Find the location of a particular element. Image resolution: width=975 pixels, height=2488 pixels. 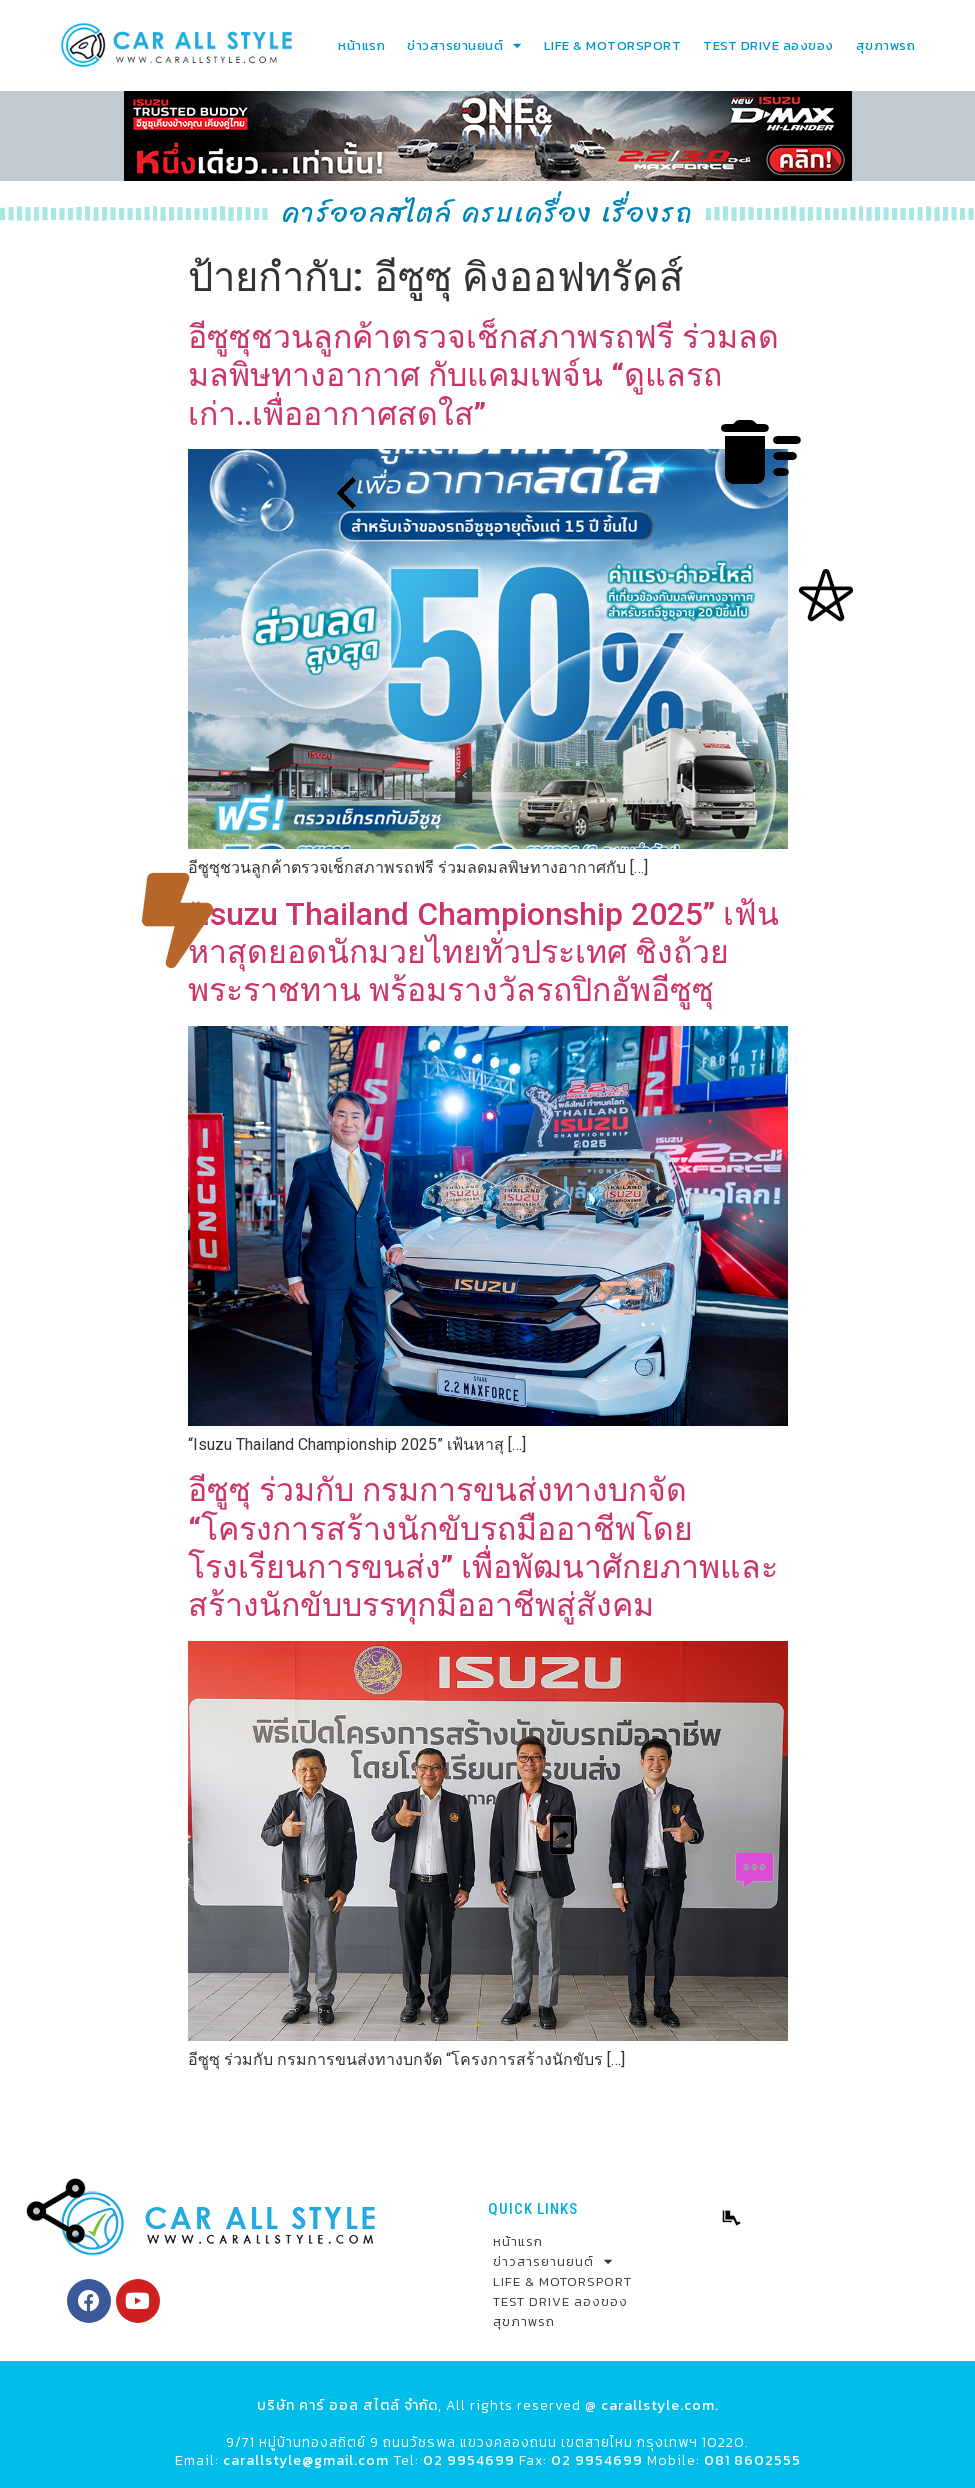

share your mobile screen with others is located at coordinates (562, 1835).